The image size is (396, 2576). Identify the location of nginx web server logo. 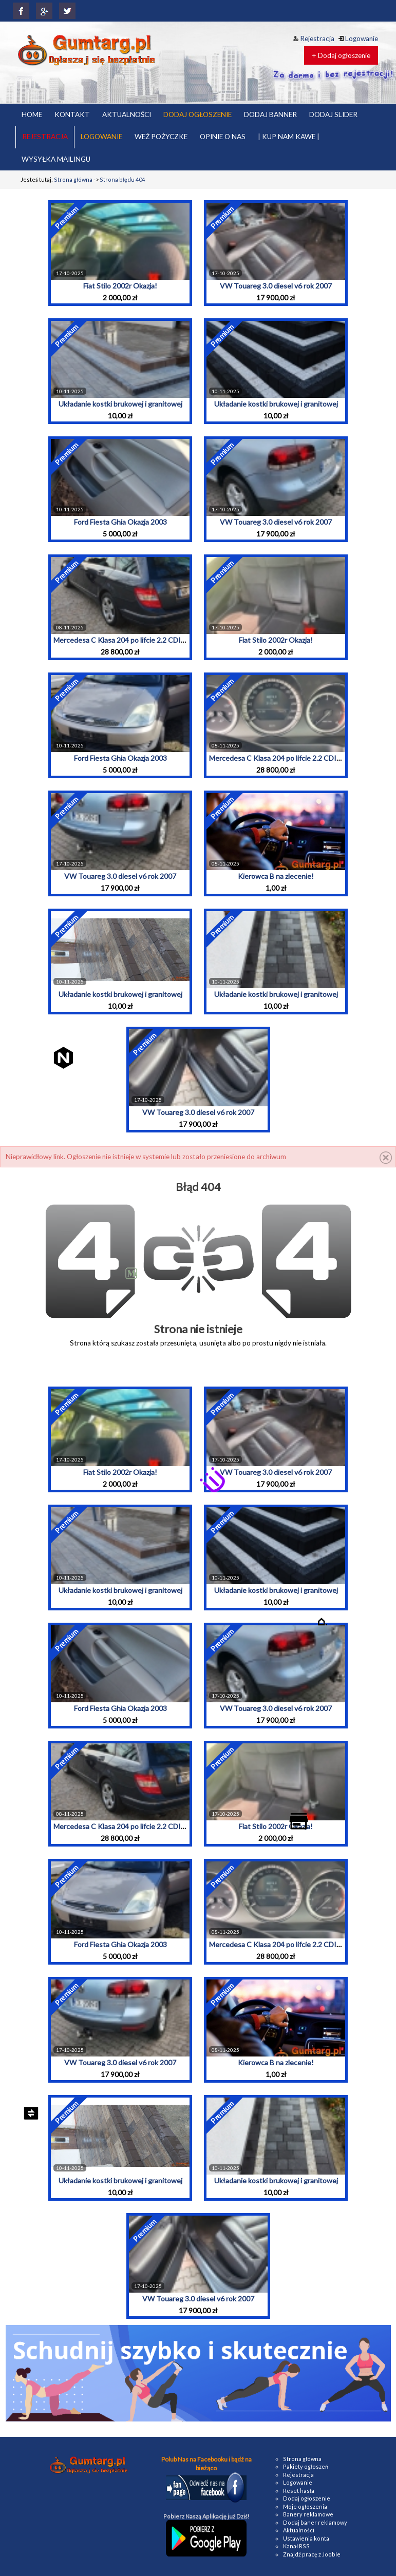
(63, 1058).